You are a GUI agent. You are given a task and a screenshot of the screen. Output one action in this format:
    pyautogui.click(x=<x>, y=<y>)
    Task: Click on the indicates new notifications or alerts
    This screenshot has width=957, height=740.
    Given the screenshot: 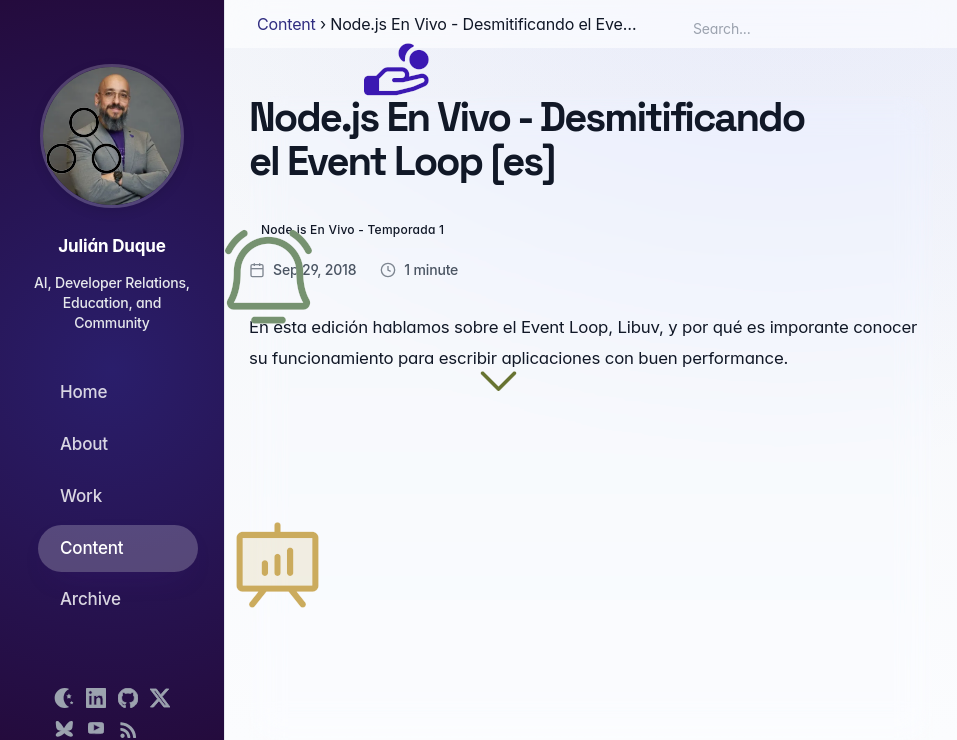 What is the action you would take?
    pyautogui.click(x=268, y=278)
    